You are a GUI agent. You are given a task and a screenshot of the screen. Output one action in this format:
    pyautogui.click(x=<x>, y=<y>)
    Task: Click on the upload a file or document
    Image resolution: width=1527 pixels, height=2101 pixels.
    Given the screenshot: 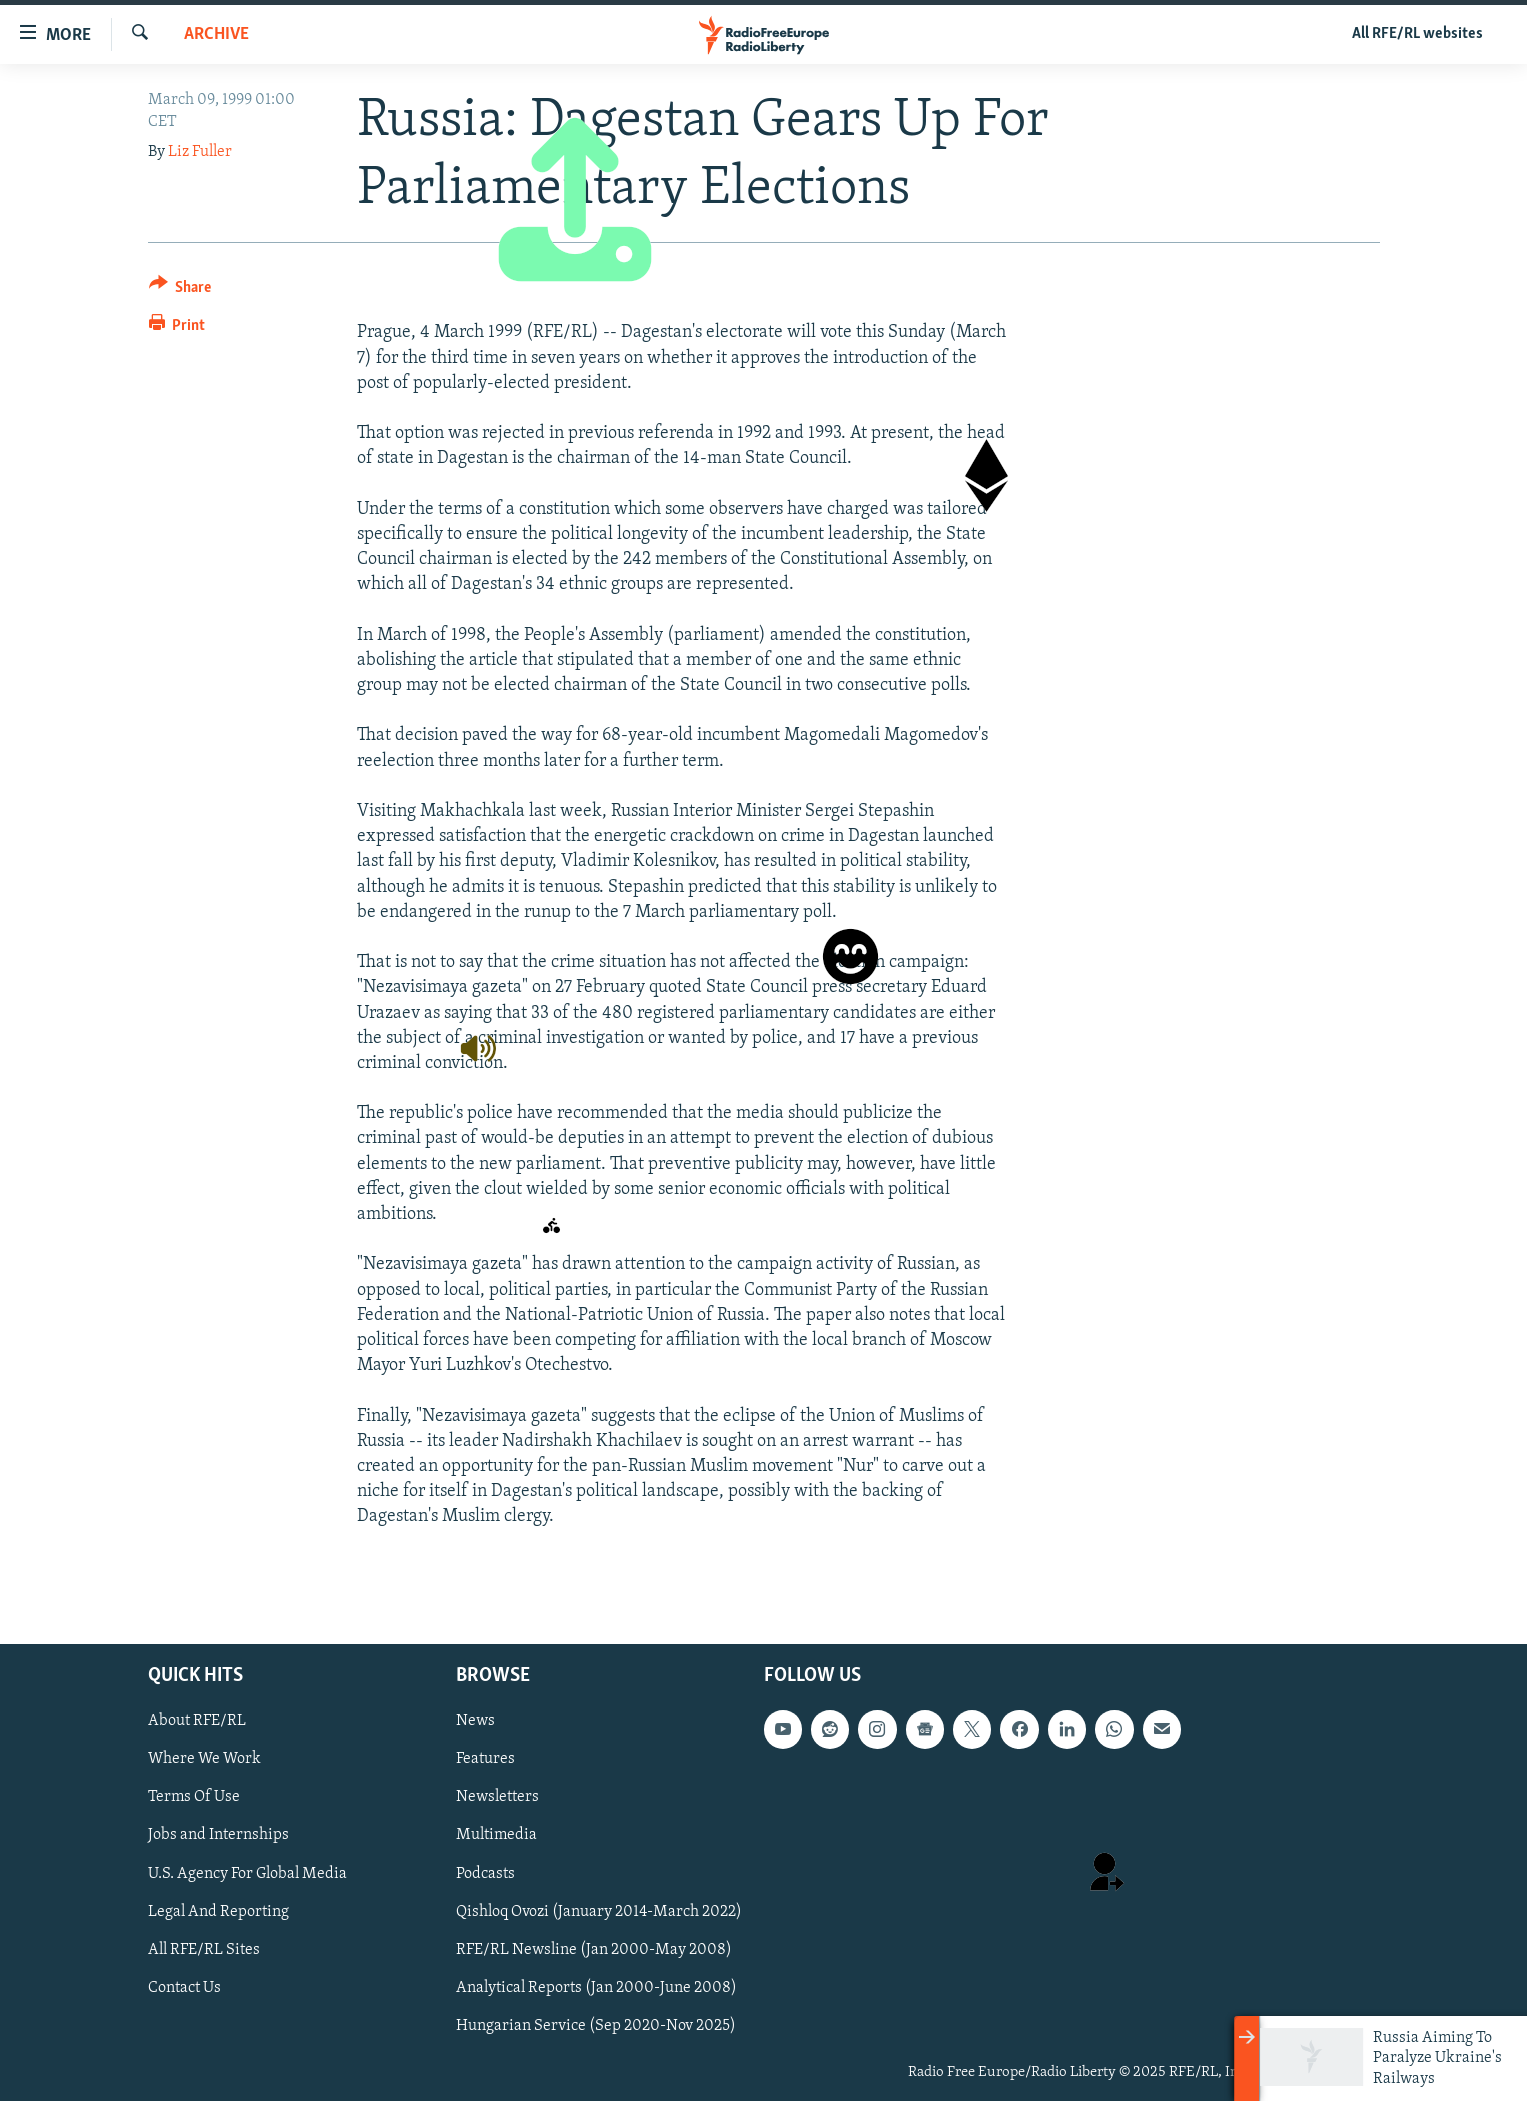 What is the action you would take?
    pyautogui.click(x=575, y=205)
    